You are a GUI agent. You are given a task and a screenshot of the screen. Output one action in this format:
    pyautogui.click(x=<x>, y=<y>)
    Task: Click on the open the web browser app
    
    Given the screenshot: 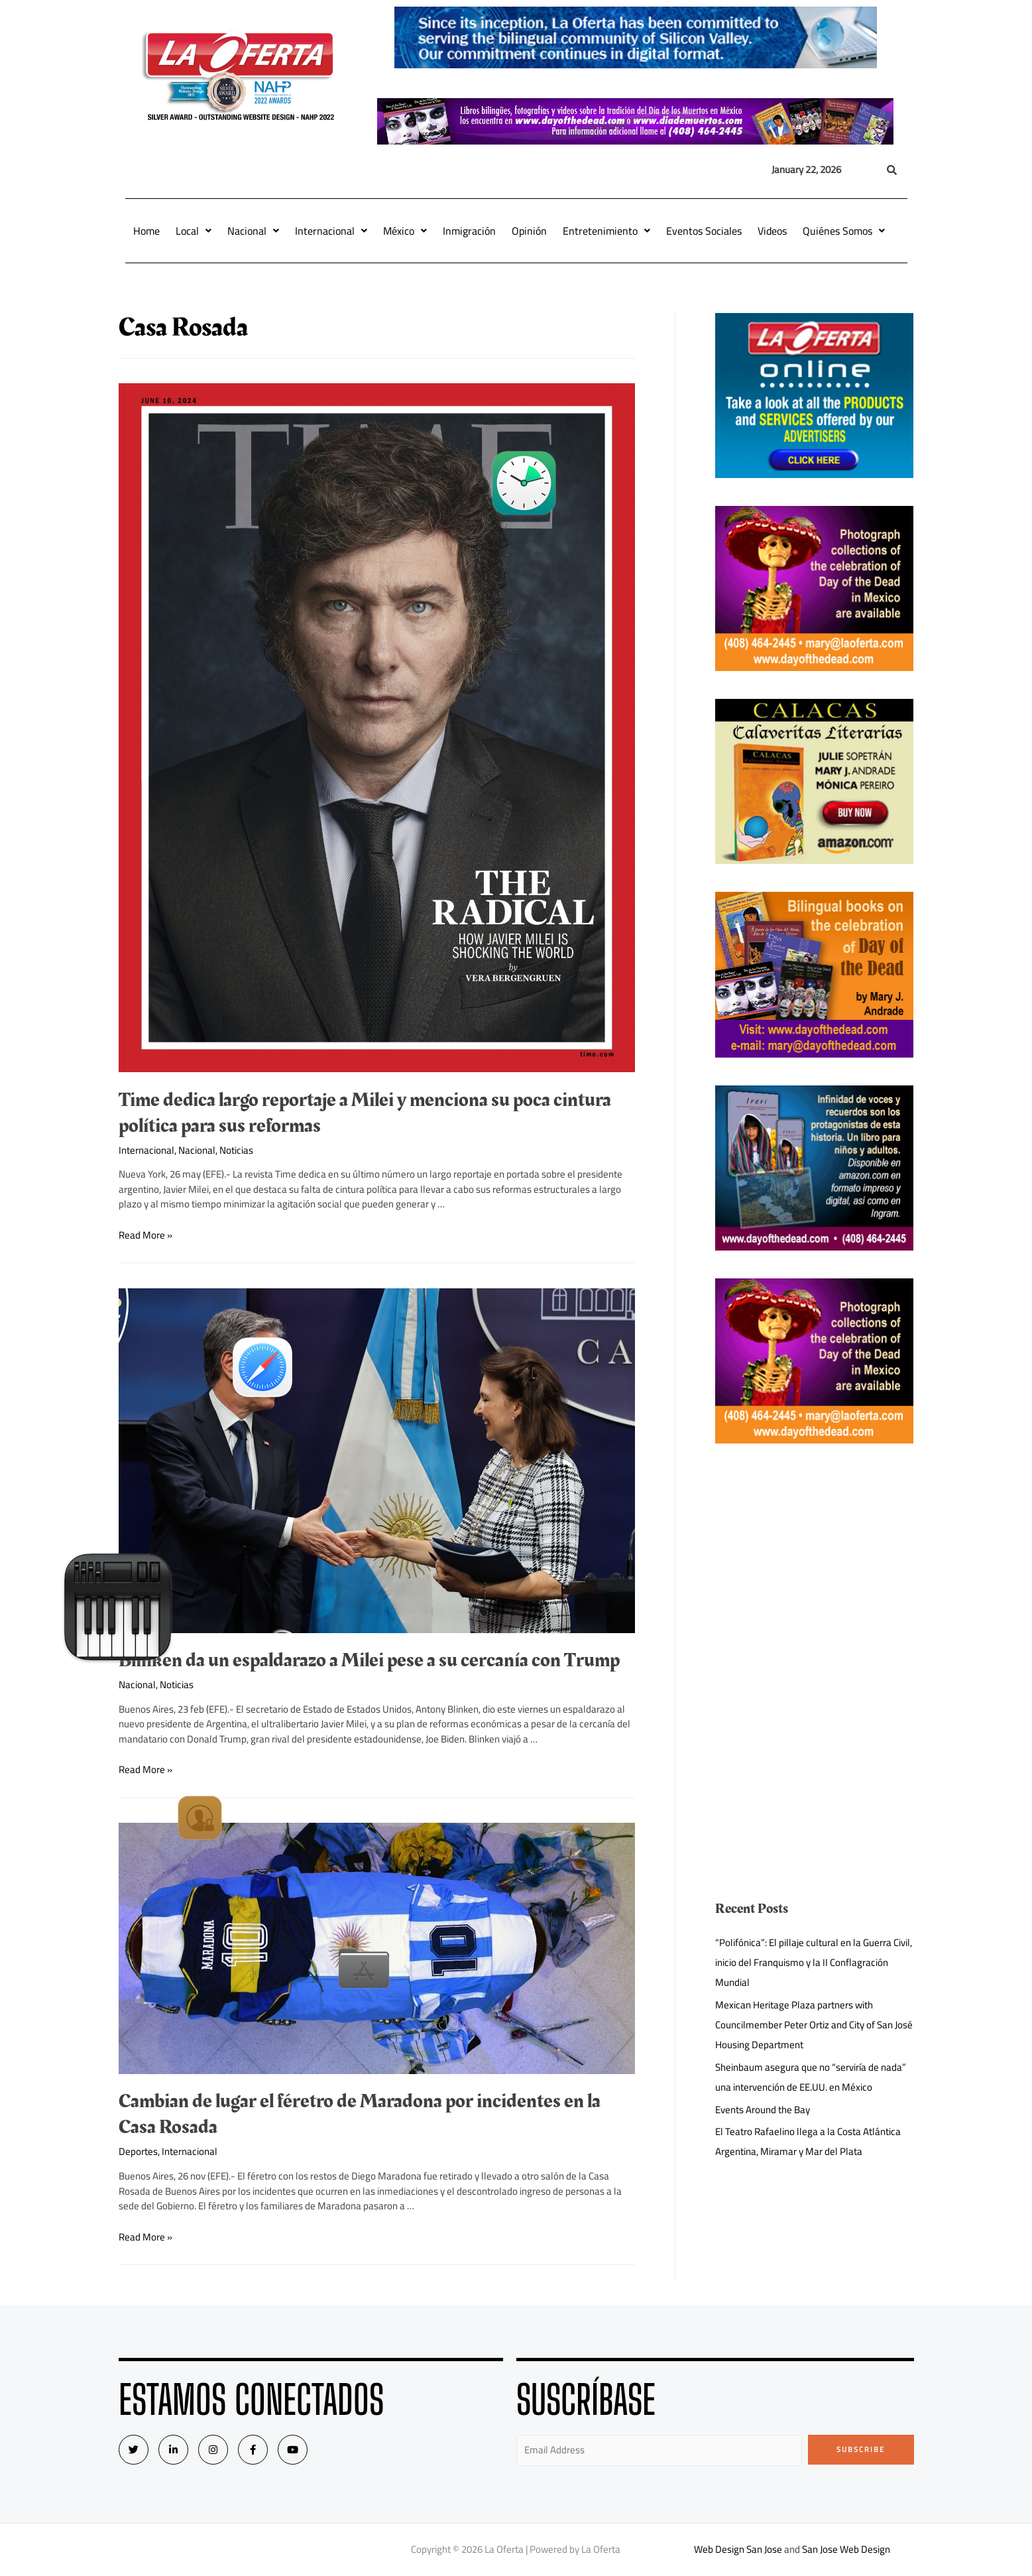 What is the action you would take?
    pyautogui.click(x=262, y=1367)
    